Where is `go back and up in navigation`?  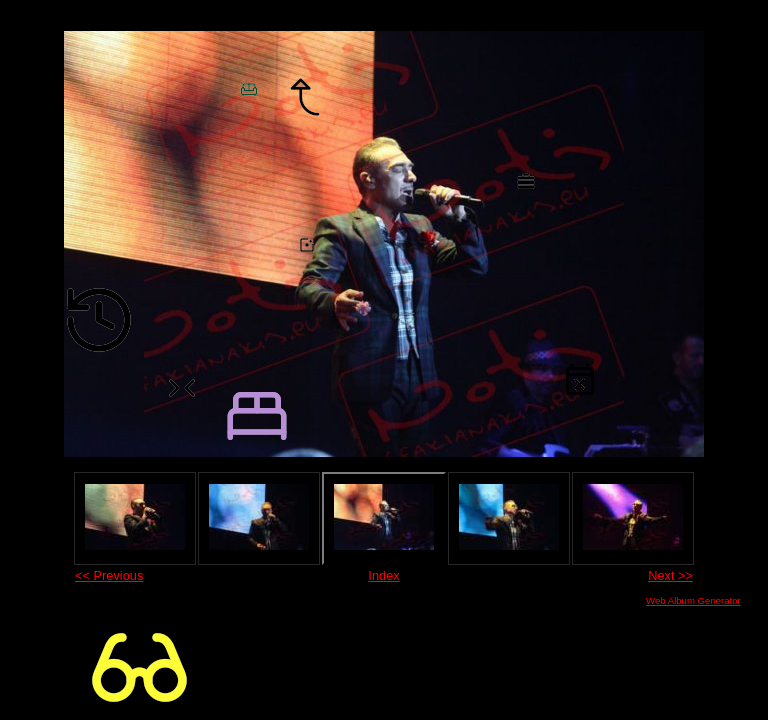 go back and up in navigation is located at coordinates (305, 97).